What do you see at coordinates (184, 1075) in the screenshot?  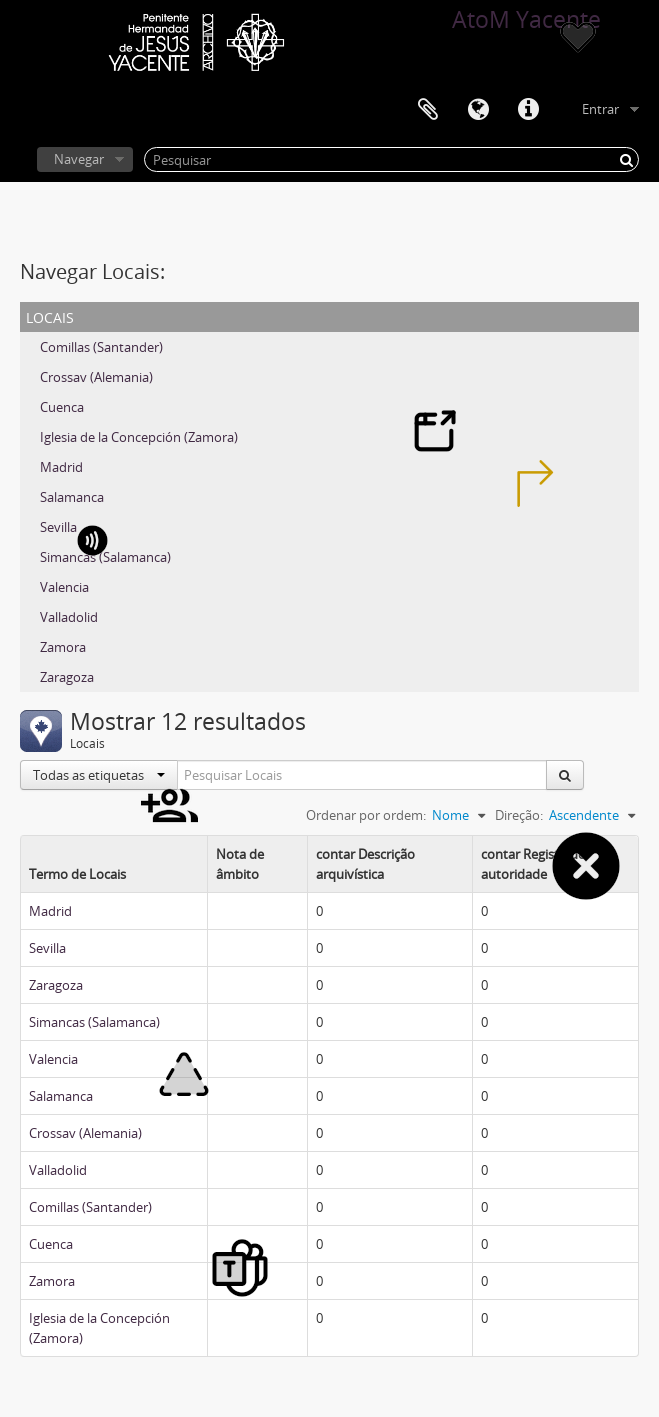 I see `indicates a draft or incomplete state` at bounding box center [184, 1075].